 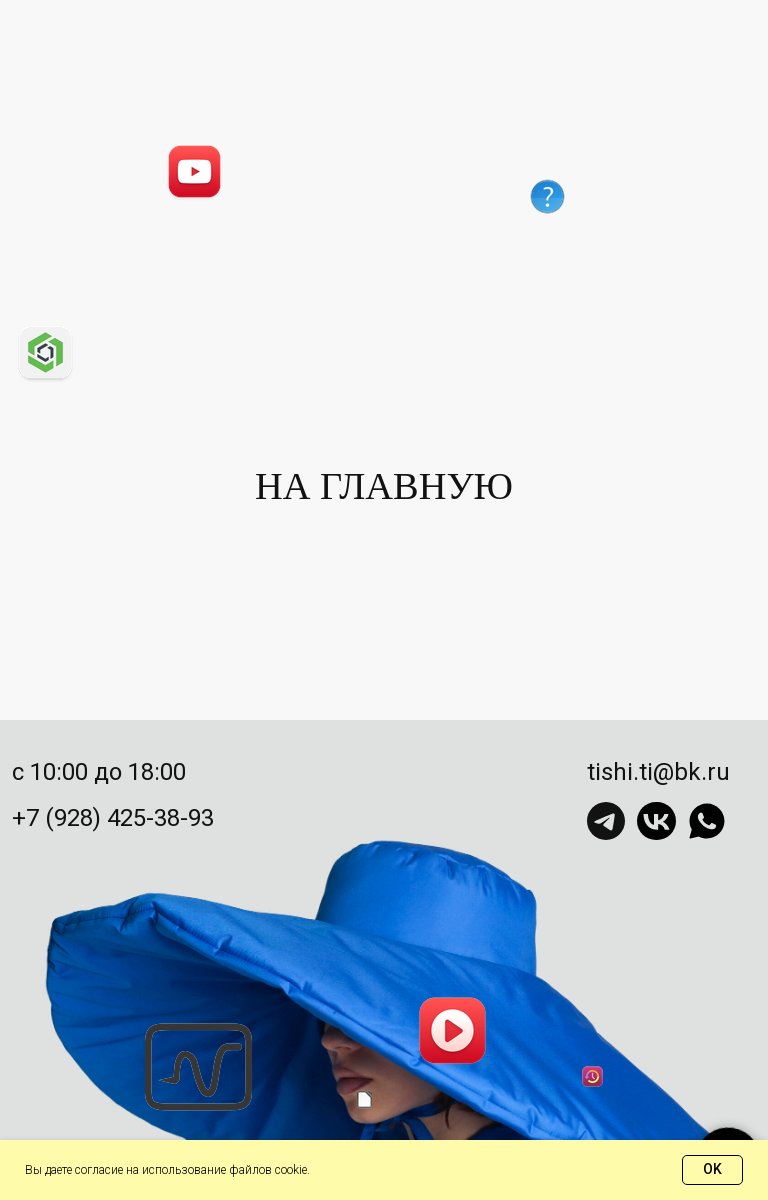 I want to click on open youtube music desktop app, so click(x=452, y=1030).